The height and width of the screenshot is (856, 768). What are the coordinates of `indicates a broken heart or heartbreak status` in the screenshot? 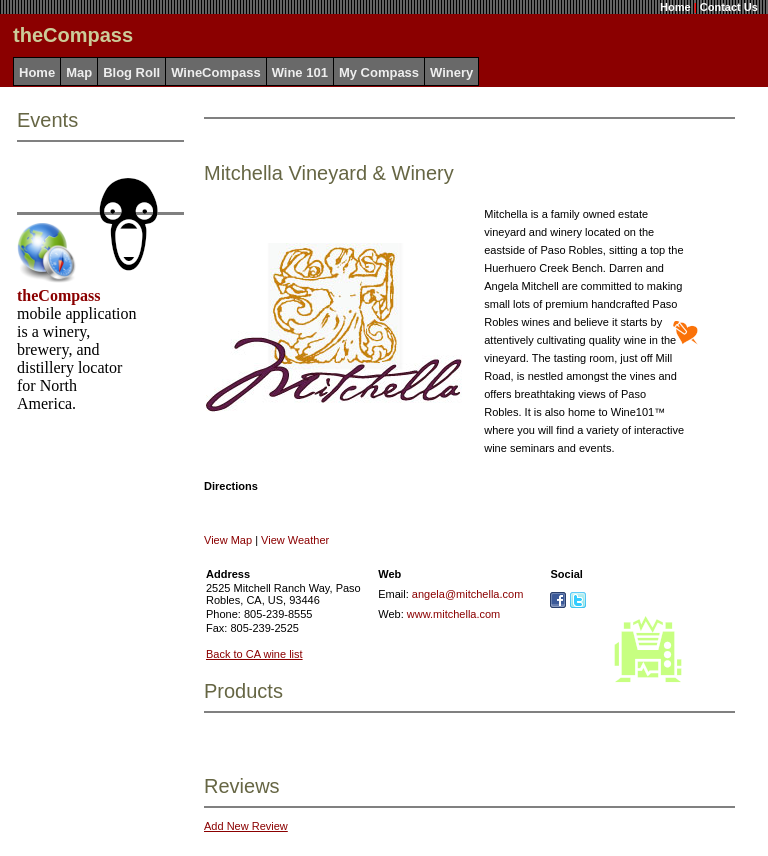 It's located at (685, 332).